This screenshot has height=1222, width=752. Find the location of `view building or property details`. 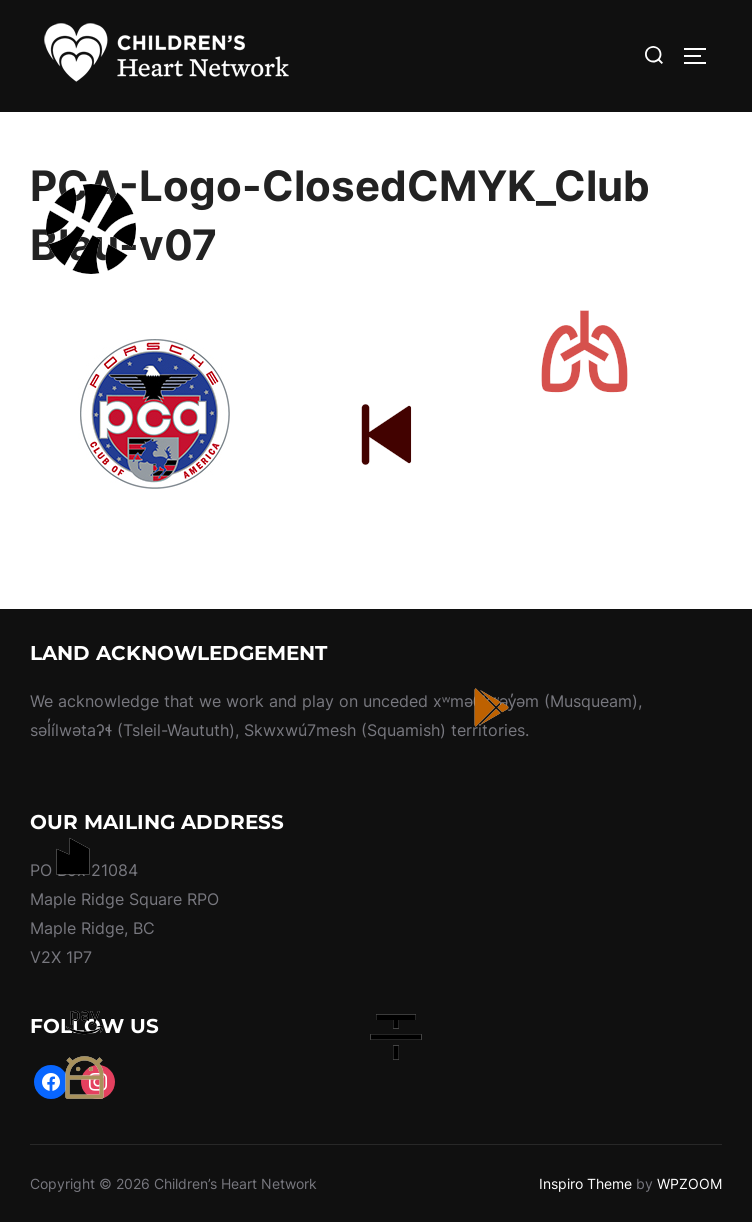

view building or property details is located at coordinates (73, 858).